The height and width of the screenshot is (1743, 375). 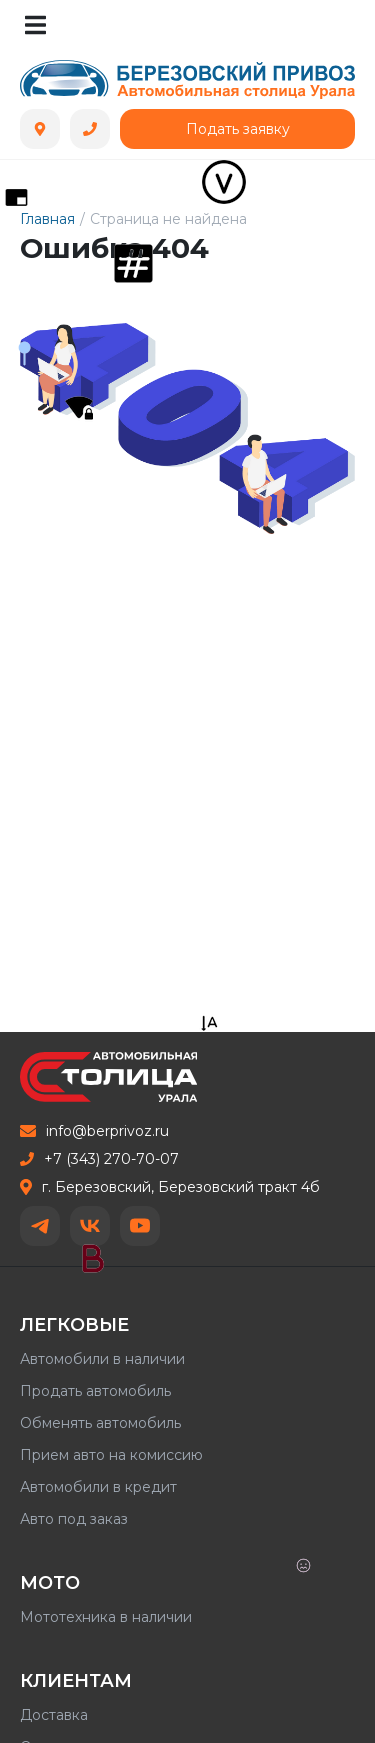 I want to click on rotate text to vertical orientation, so click(x=209, y=1023).